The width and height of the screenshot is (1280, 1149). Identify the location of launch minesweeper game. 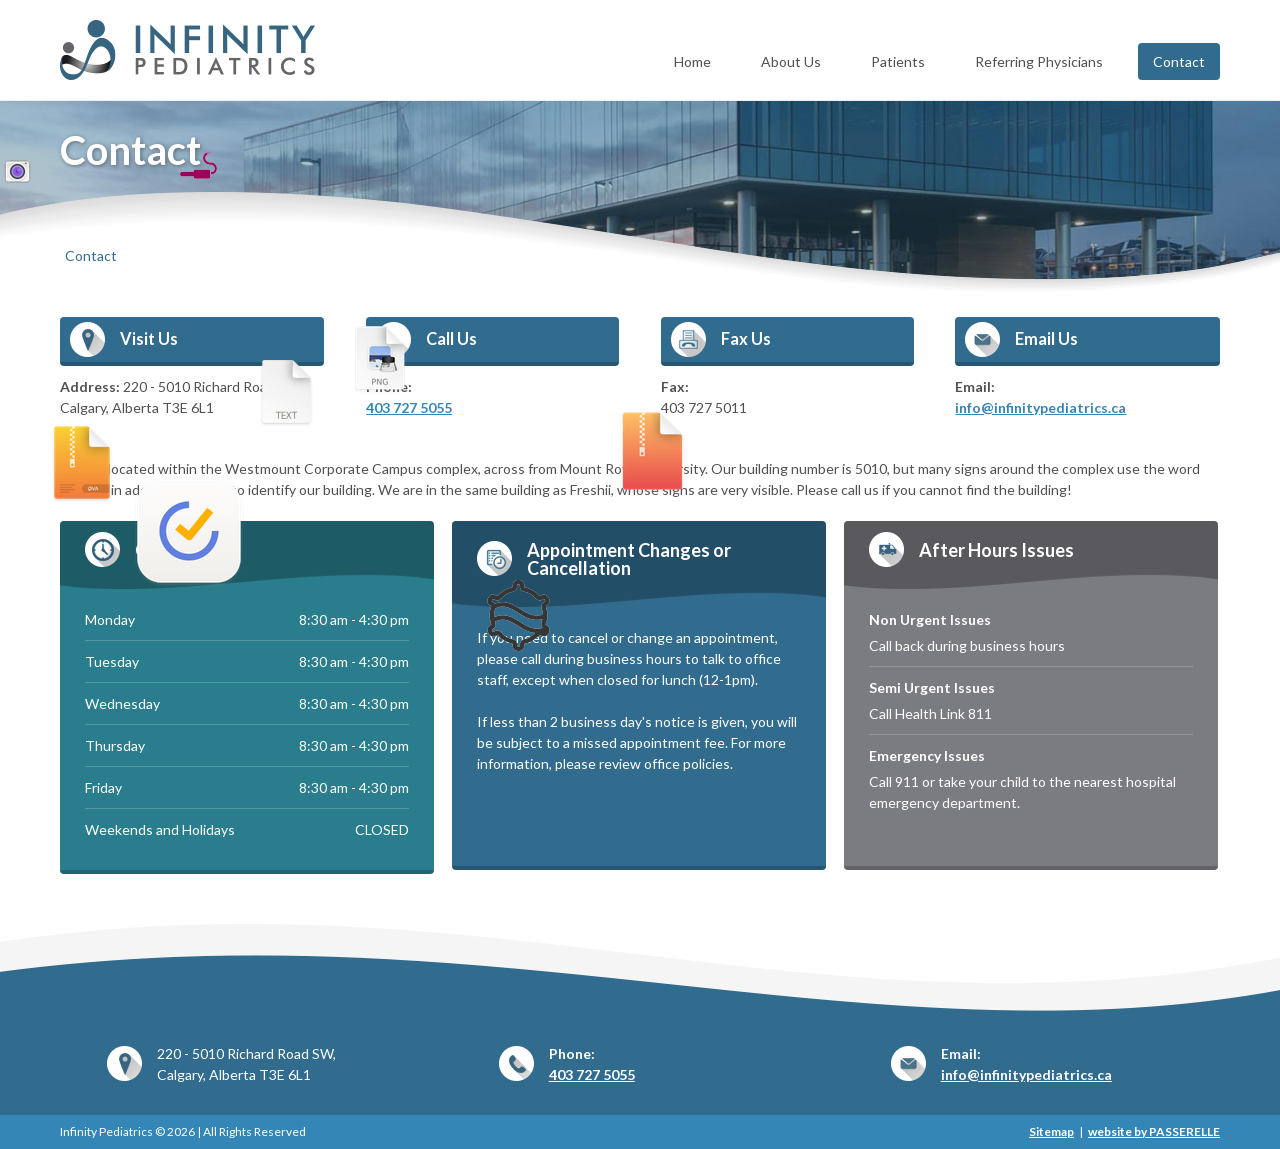
(518, 615).